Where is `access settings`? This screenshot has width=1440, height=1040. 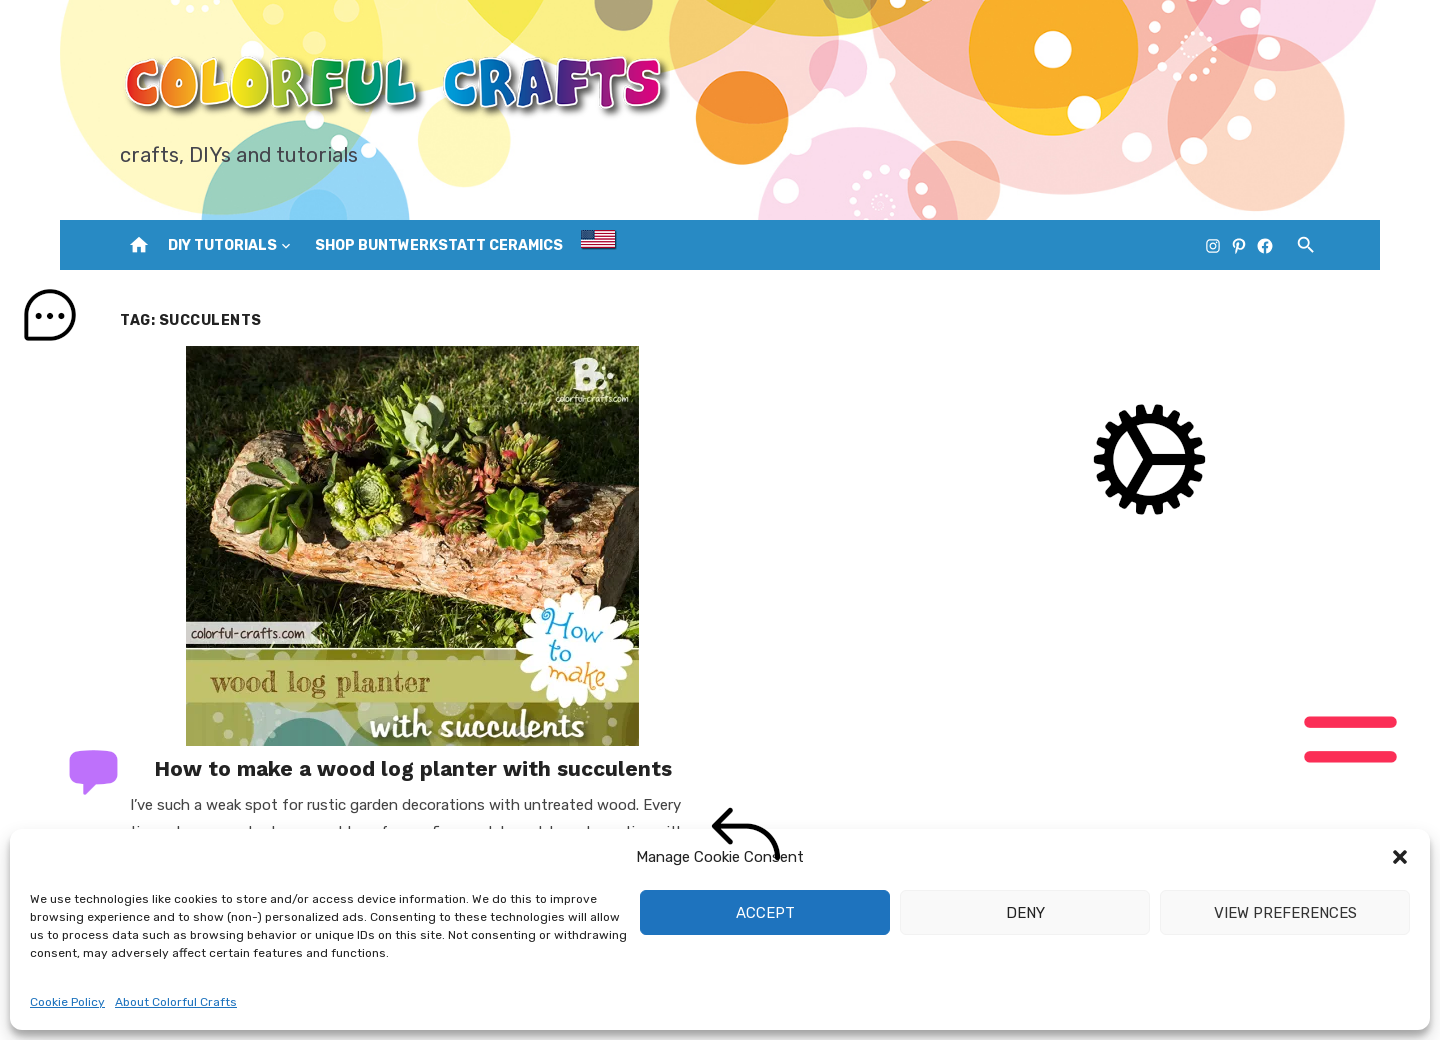 access settings is located at coordinates (1149, 459).